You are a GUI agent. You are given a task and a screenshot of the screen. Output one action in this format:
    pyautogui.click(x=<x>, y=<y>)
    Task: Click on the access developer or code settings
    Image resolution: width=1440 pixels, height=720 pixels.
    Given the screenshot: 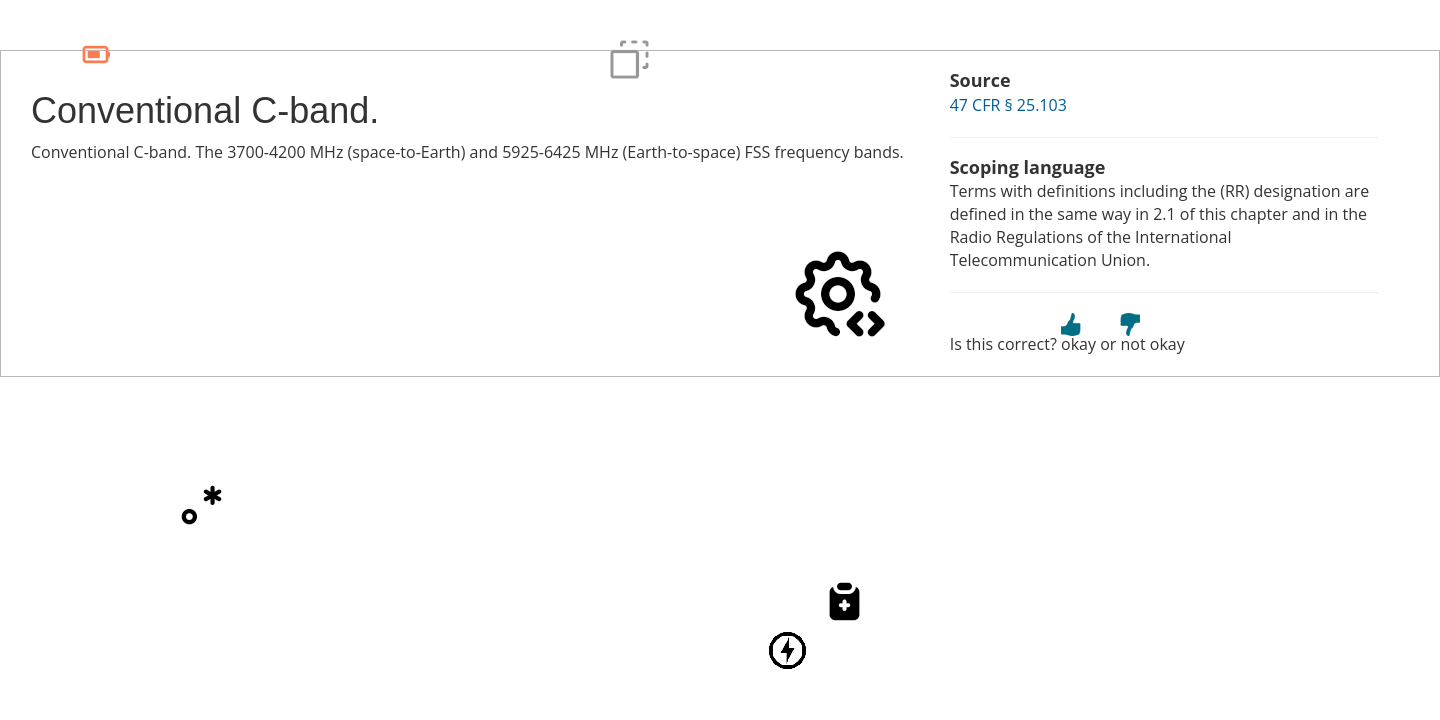 What is the action you would take?
    pyautogui.click(x=838, y=294)
    